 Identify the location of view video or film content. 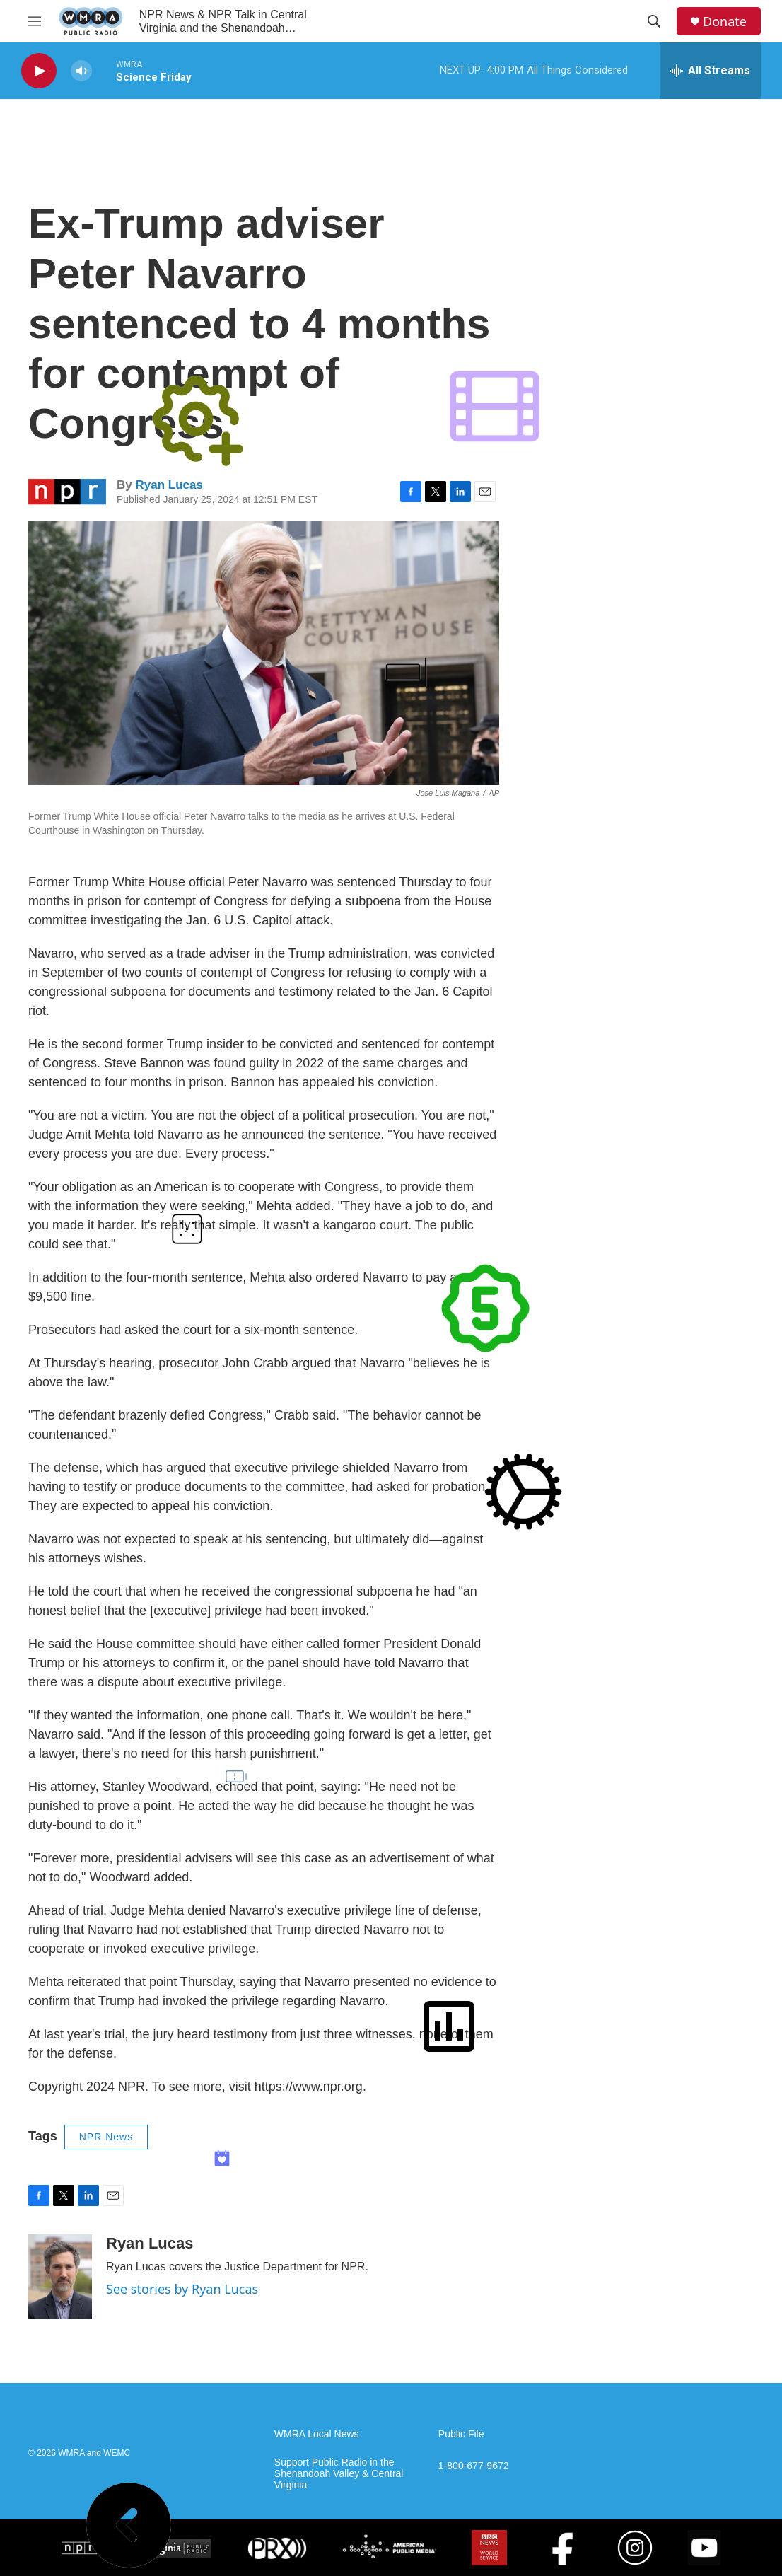
(494, 406).